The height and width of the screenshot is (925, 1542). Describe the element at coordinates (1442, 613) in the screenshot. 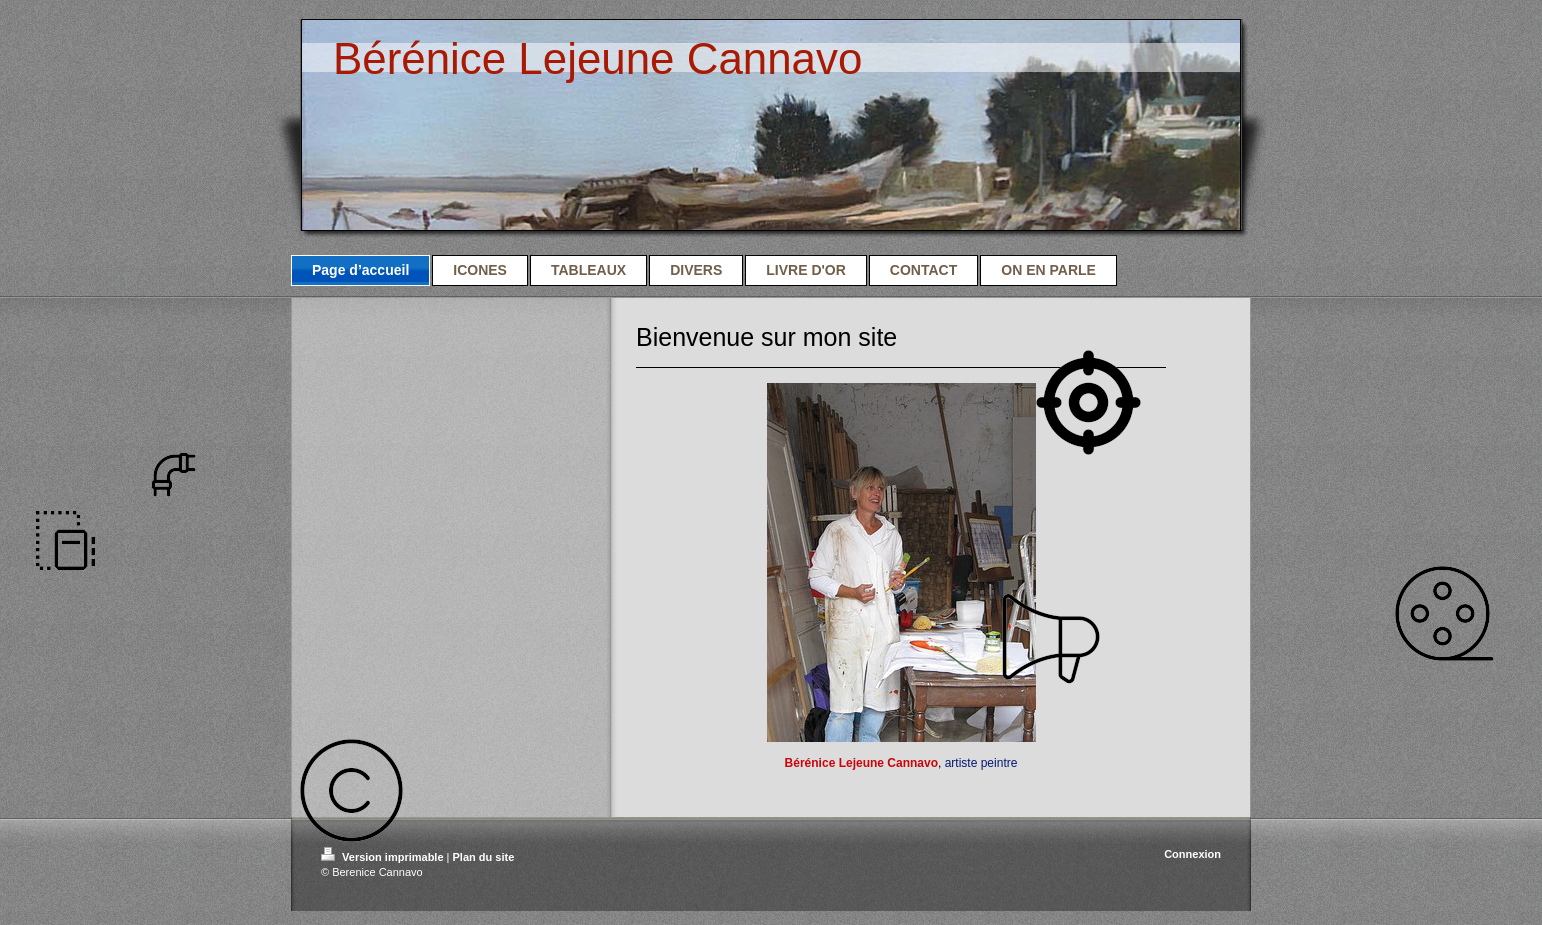

I see `access video or movie library` at that location.